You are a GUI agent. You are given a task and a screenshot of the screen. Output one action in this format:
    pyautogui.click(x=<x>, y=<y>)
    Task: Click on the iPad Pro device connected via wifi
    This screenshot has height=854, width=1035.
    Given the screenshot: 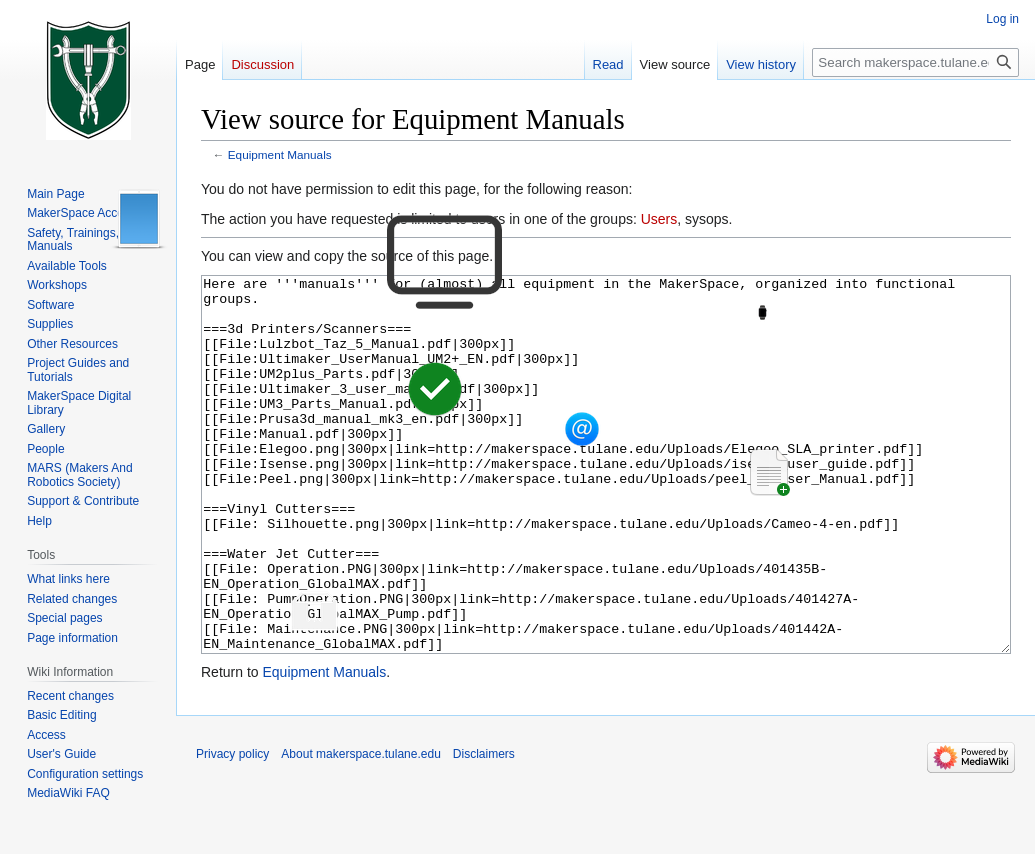 What is the action you would take?
    pyautogui.click(x=139, y=219)
    